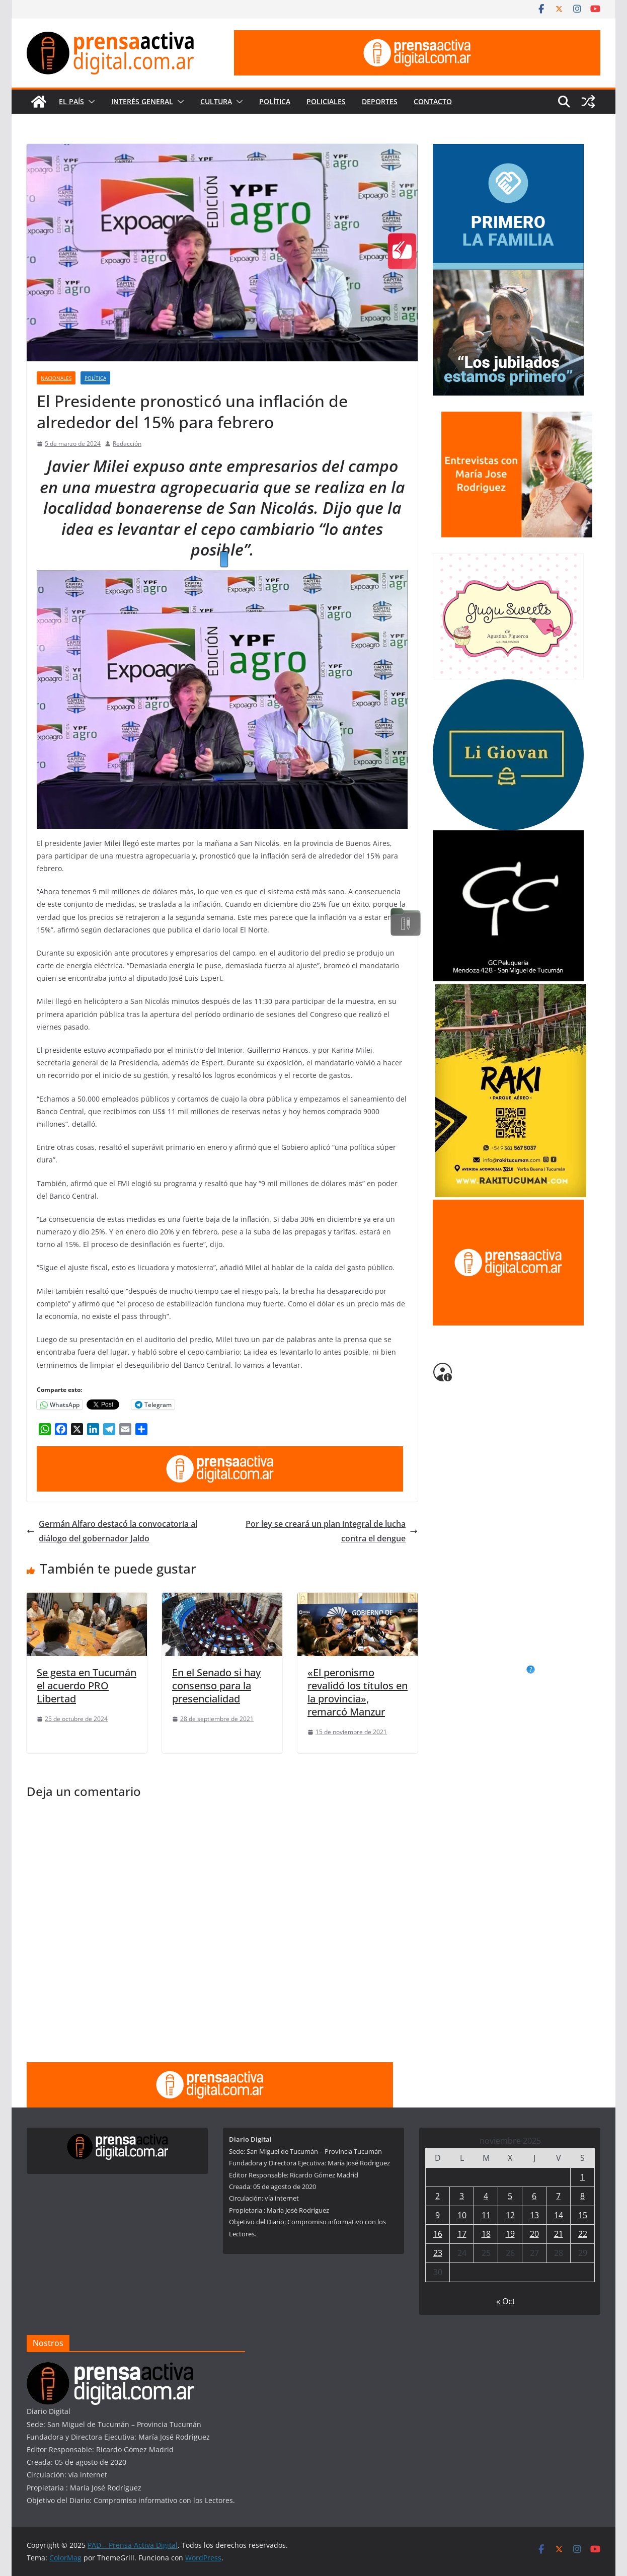 This screenshot has width=627, height=2576. I want to click on access folder containing document templates, so click(406, 922).